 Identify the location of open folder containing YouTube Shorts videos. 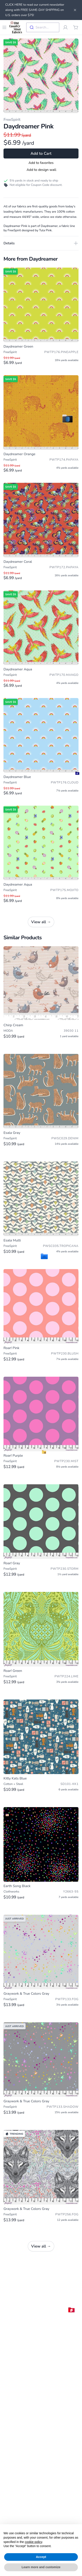
(71, 2310).